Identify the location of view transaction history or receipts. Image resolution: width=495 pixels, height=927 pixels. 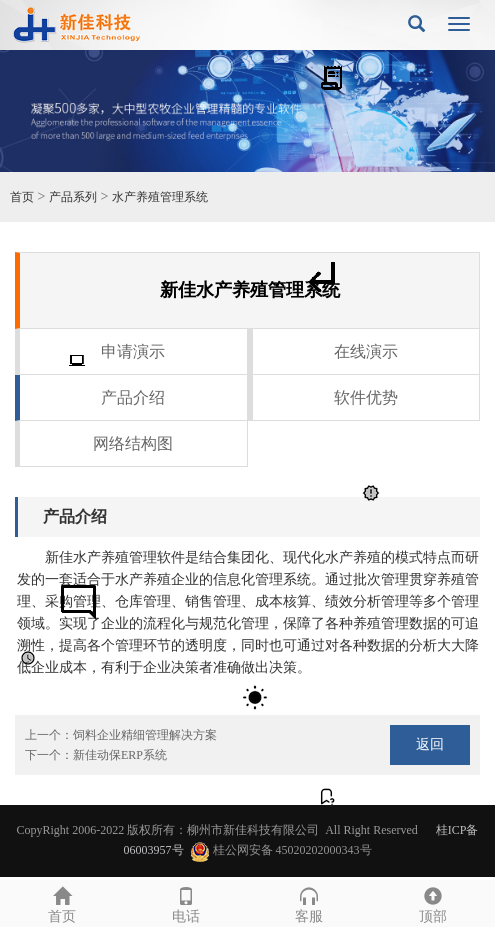
(331, 77).